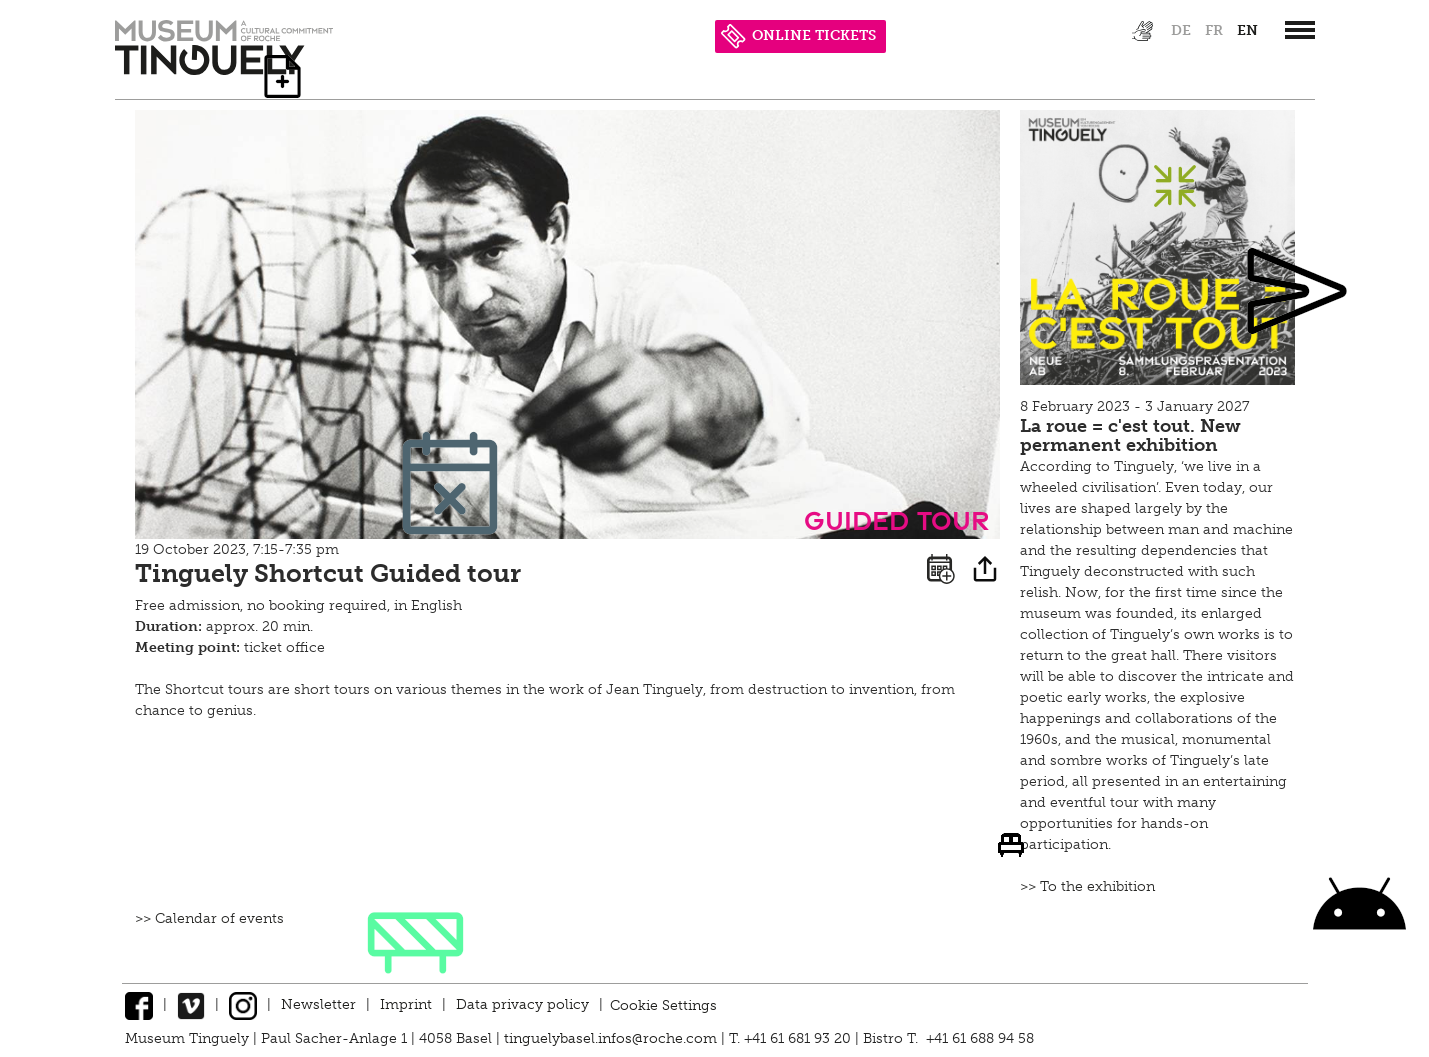 Image resolution: width=1429 pixels, height=1057 pixels. Describe the element at coordinates (1297, 291) in the screenshot. I see `send a message or email` at that location.